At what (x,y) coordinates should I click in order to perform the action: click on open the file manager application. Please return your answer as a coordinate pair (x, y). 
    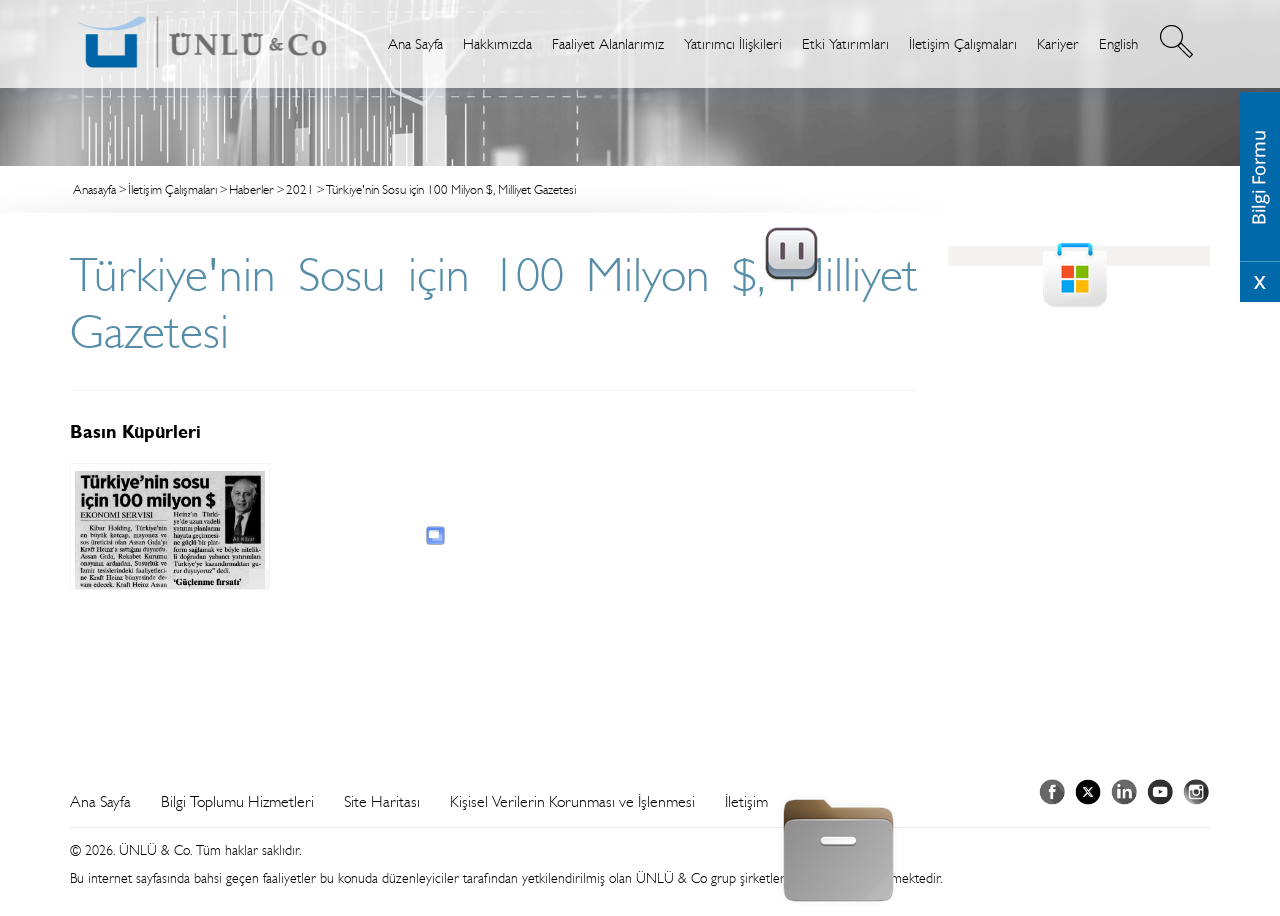
    Looking at the image, I should click on (838, 850).